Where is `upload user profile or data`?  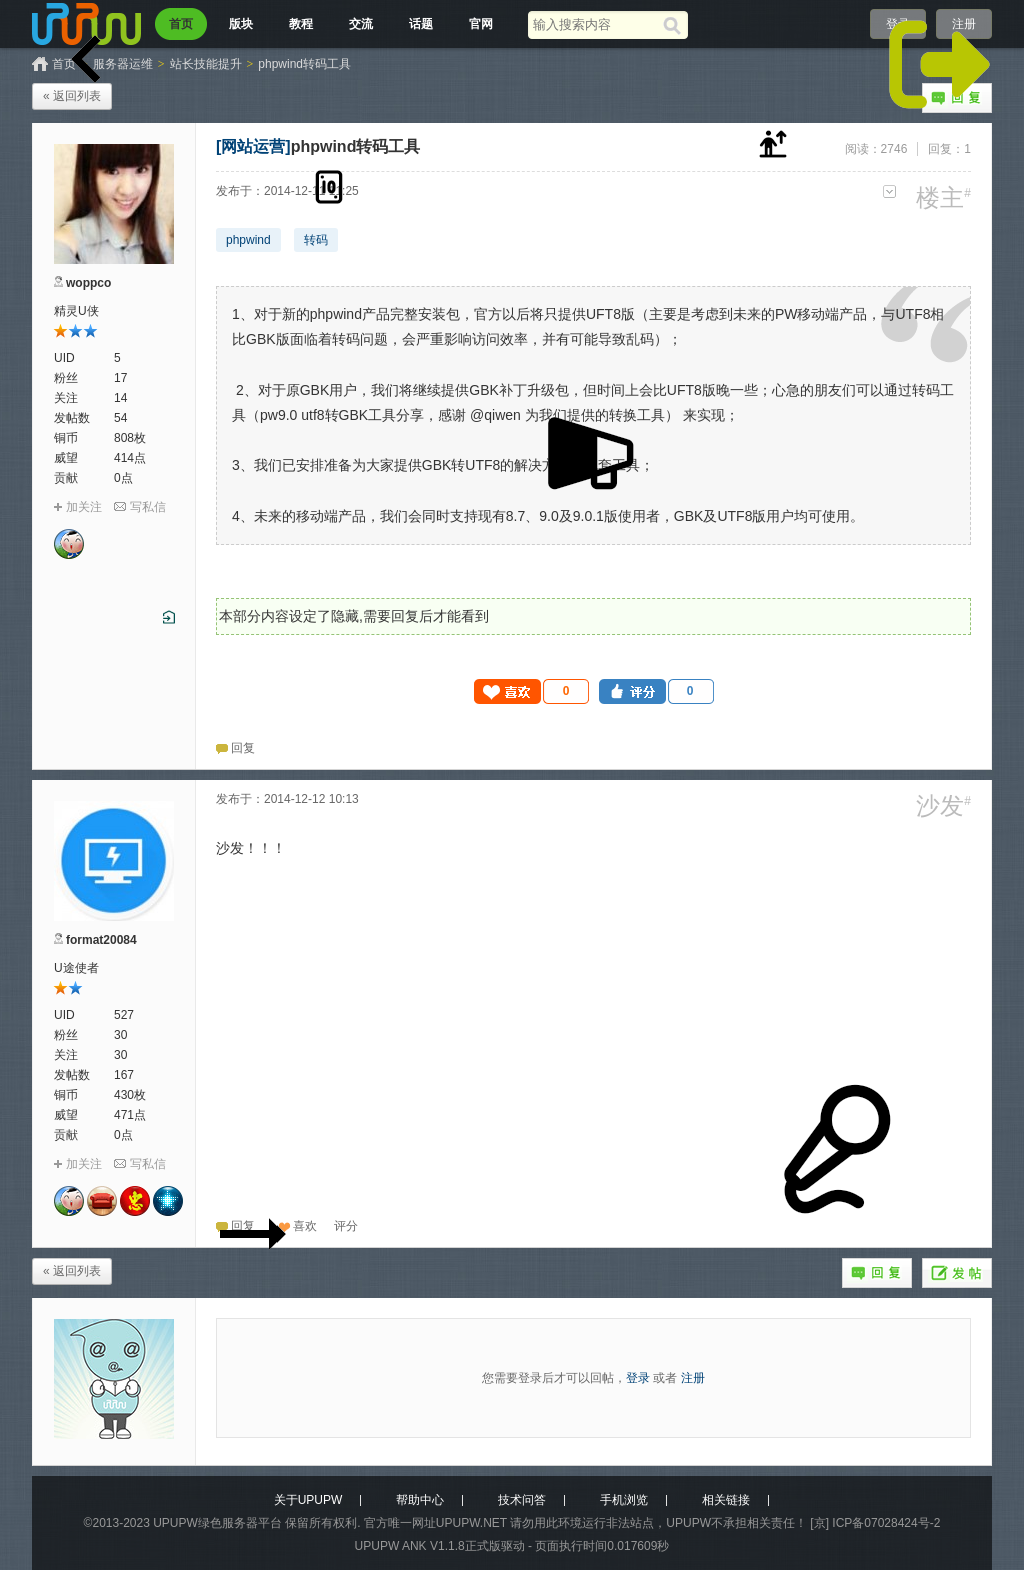
upload user profile or data is located at coordinates (773, 144).